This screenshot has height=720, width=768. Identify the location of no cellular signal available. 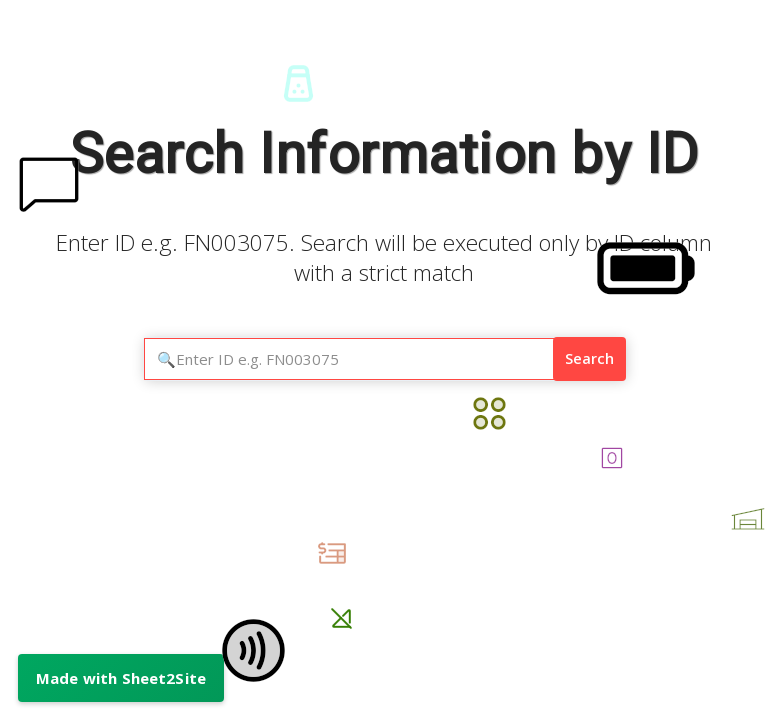
(341, 618).